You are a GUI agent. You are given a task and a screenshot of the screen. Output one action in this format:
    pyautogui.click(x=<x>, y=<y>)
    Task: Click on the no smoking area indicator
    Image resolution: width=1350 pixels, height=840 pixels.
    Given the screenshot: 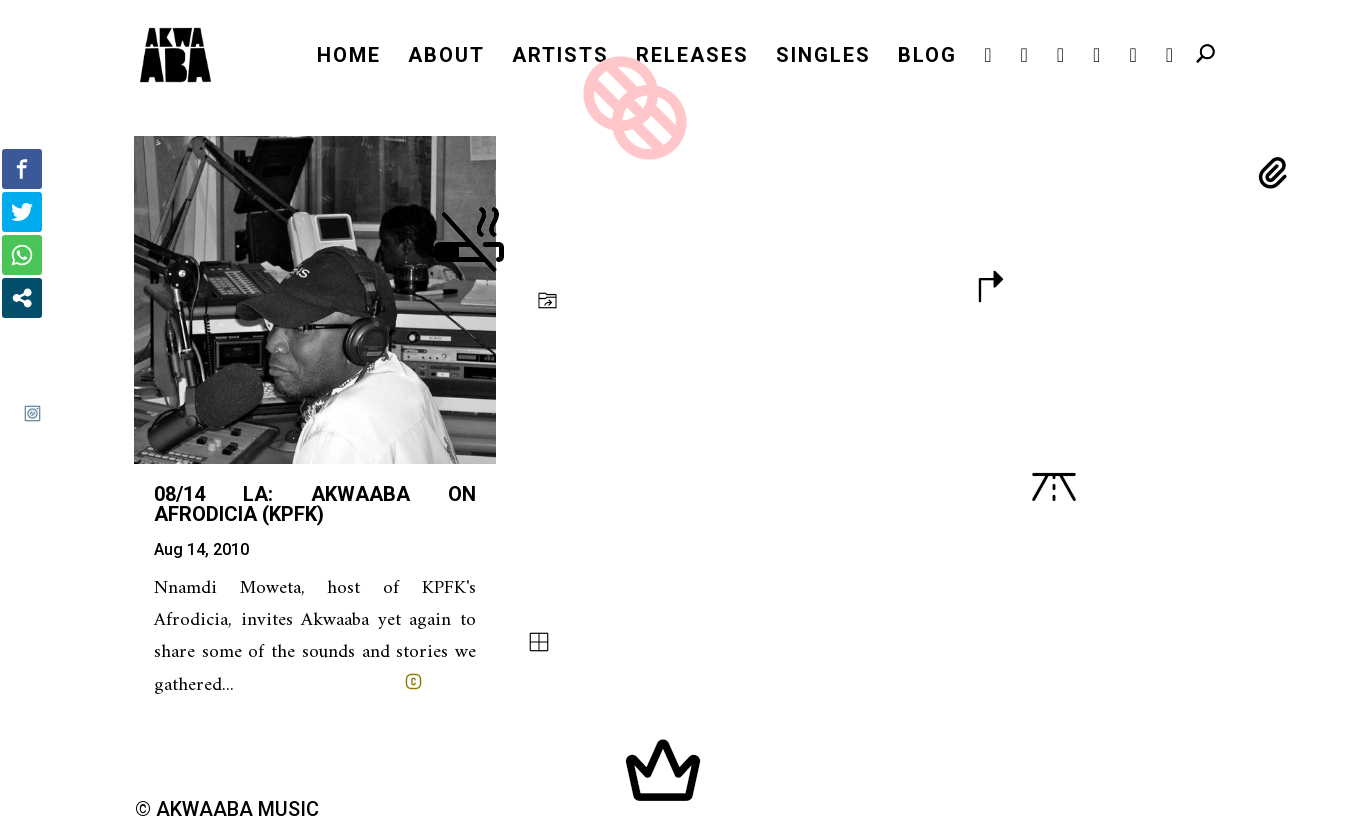 What is the action you would take?
    pyautogui.click(x=469, y=242)
    